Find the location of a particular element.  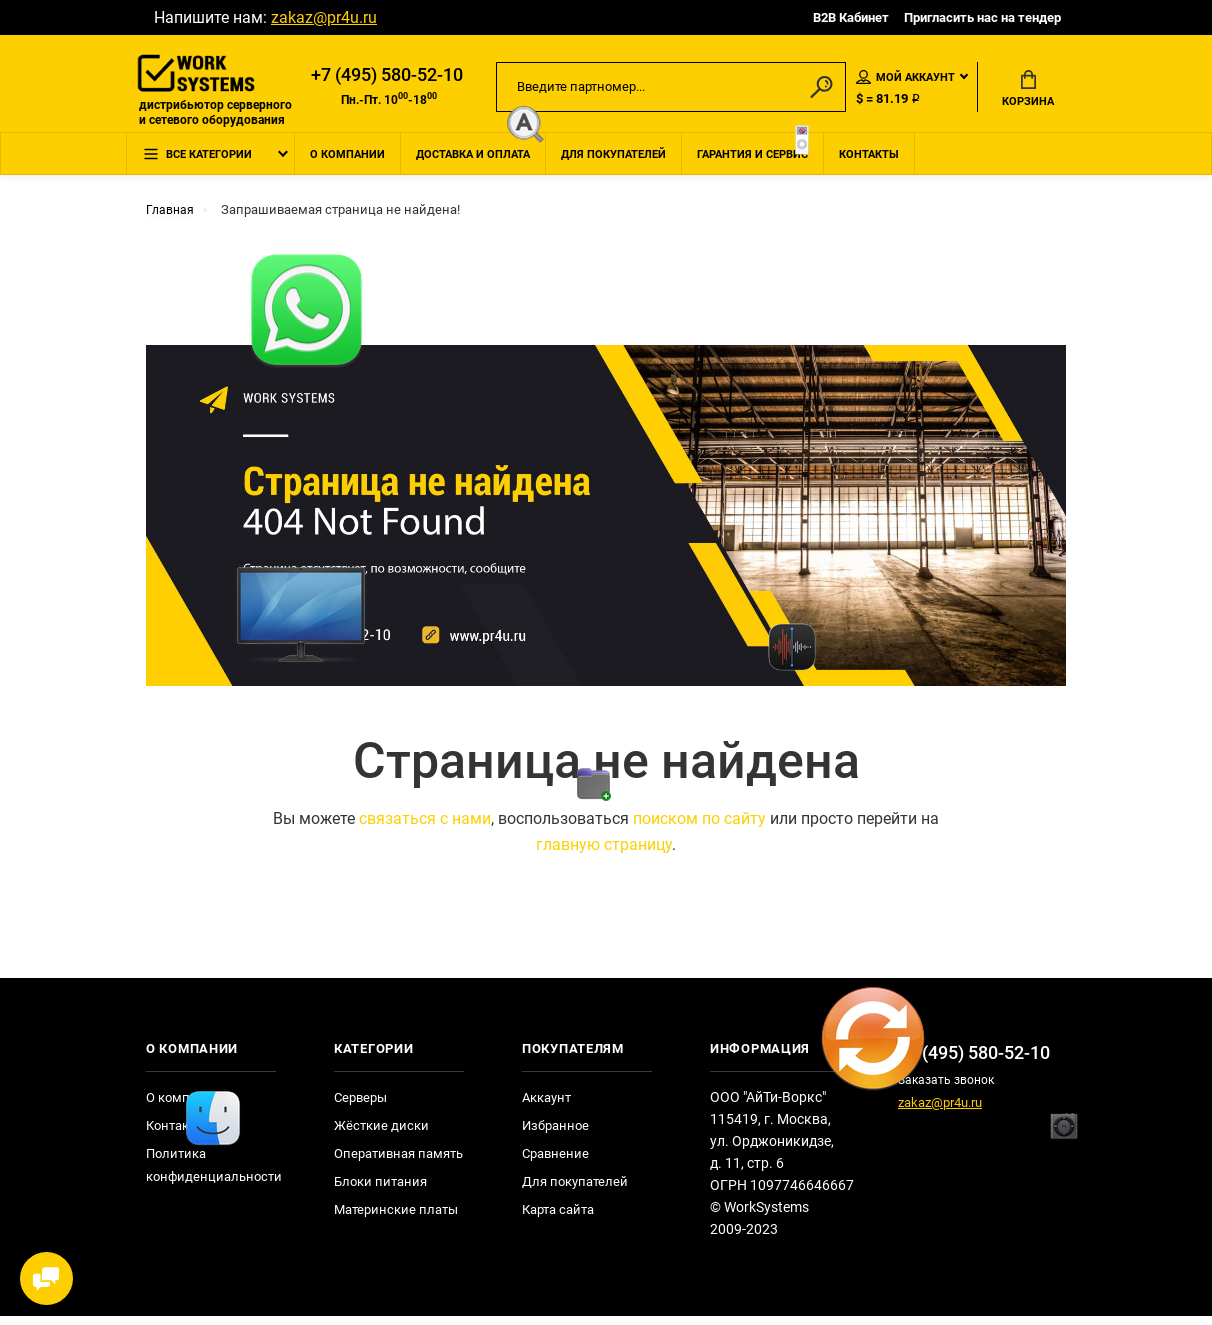

sync data across devices is located at coordinates (873, 1038).